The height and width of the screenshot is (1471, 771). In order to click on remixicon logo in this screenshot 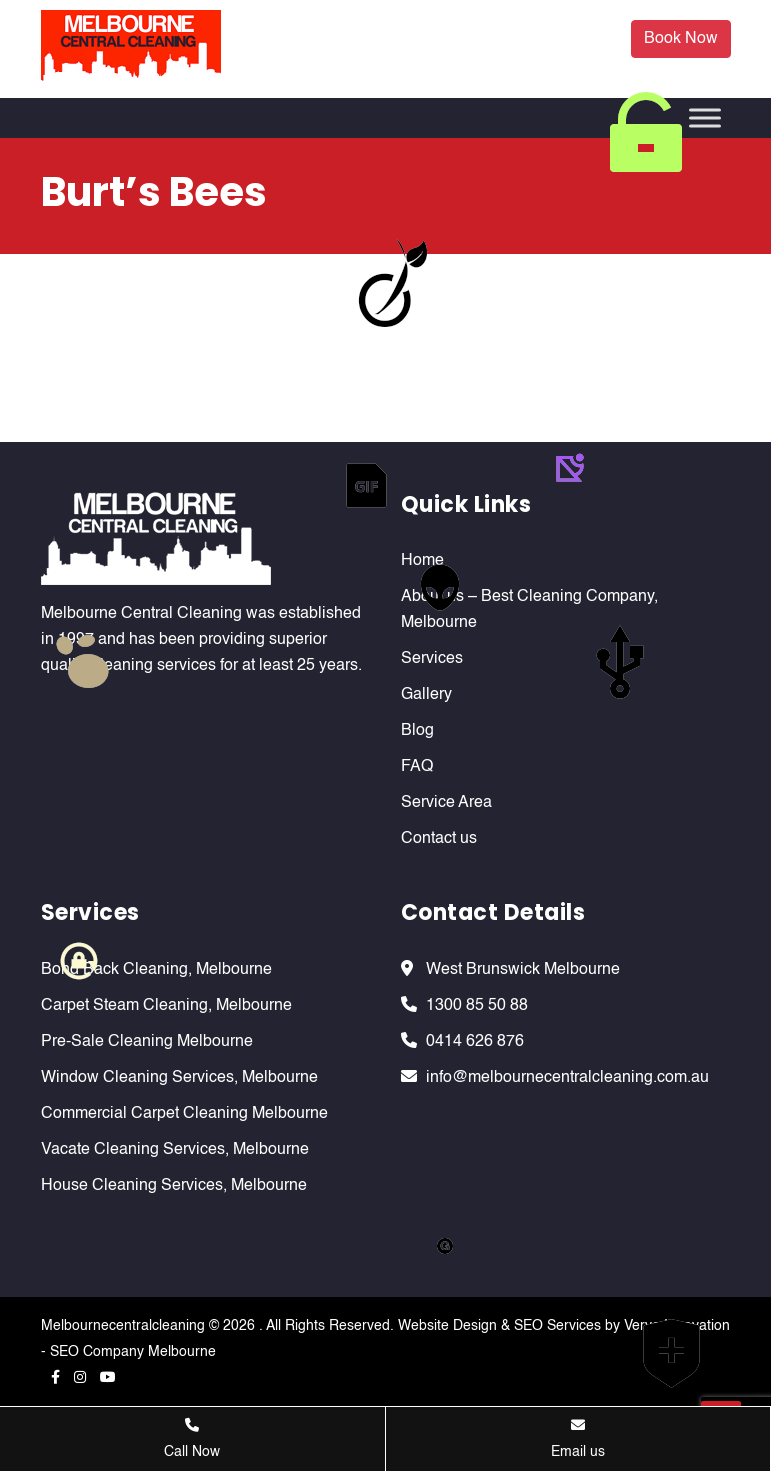, I will do `click(570, 468)`.